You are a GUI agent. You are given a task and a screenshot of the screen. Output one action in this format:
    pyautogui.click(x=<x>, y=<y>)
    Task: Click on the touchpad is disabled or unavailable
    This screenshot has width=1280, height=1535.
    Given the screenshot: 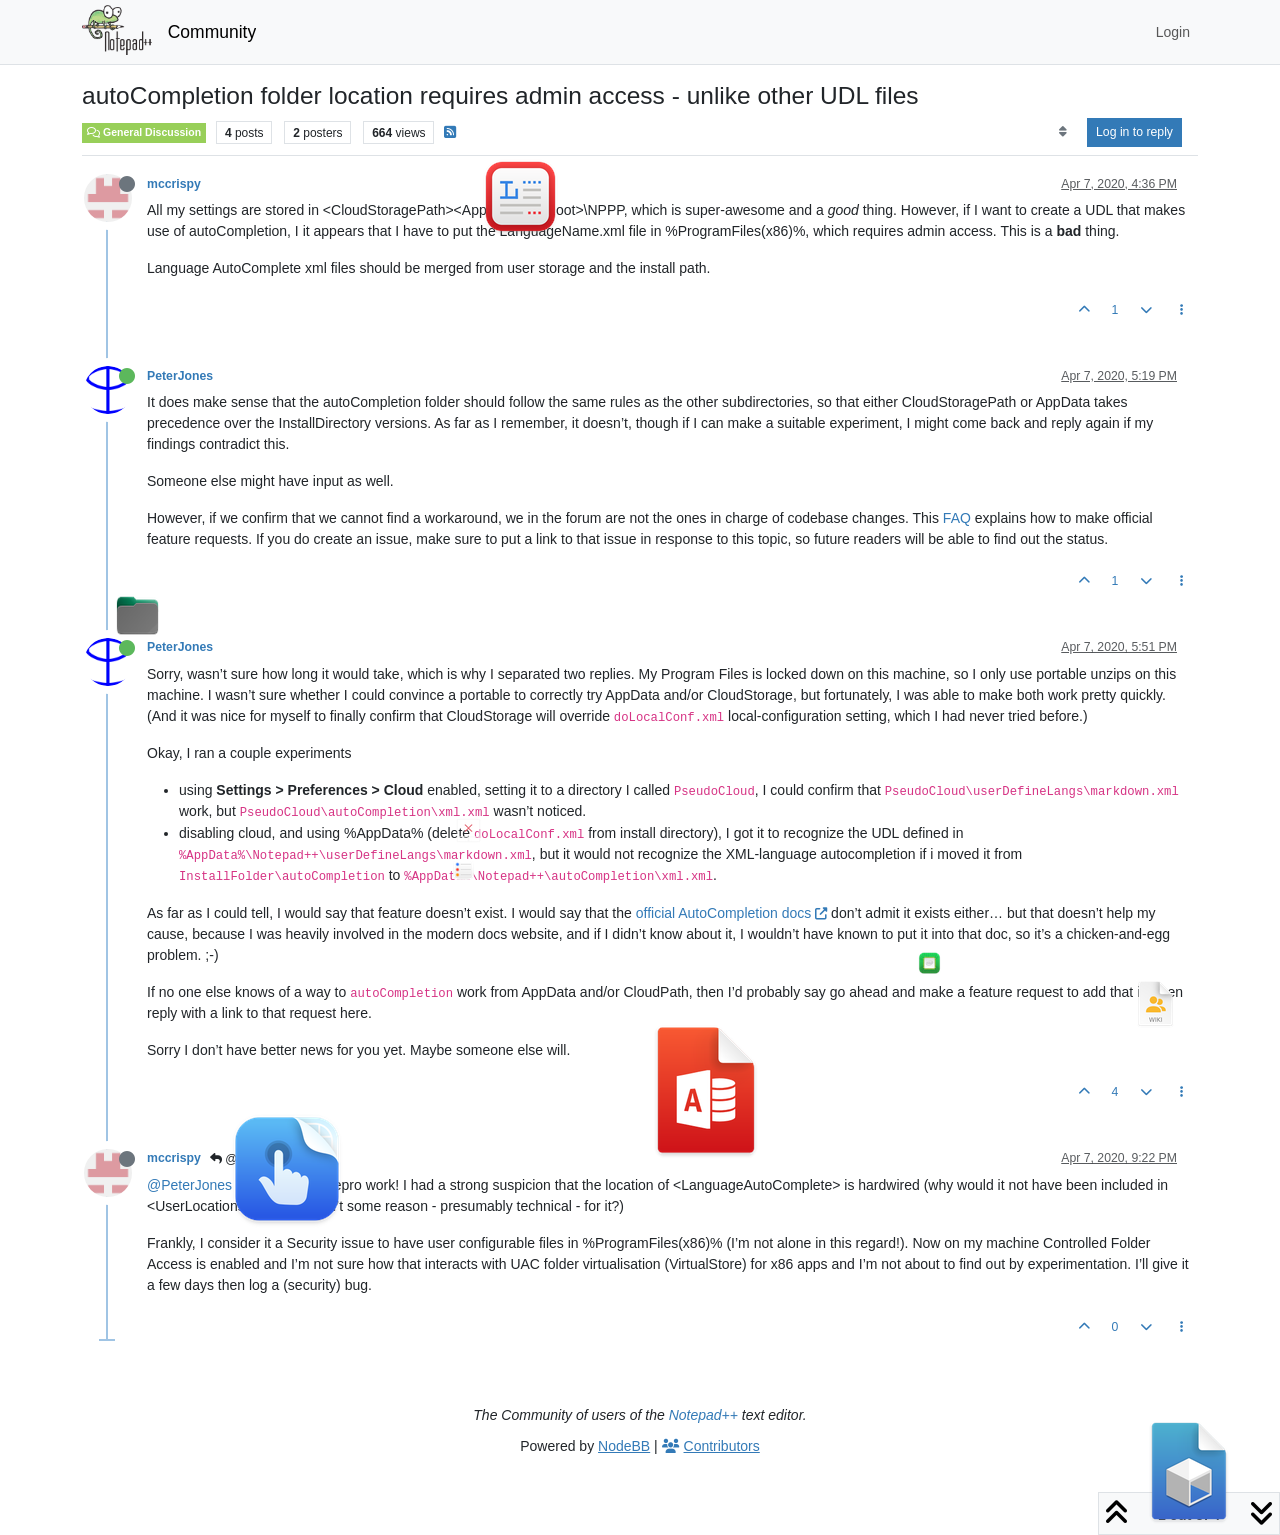 What is the action you would take?
    pyautogui.click(x=468, y=830)
    